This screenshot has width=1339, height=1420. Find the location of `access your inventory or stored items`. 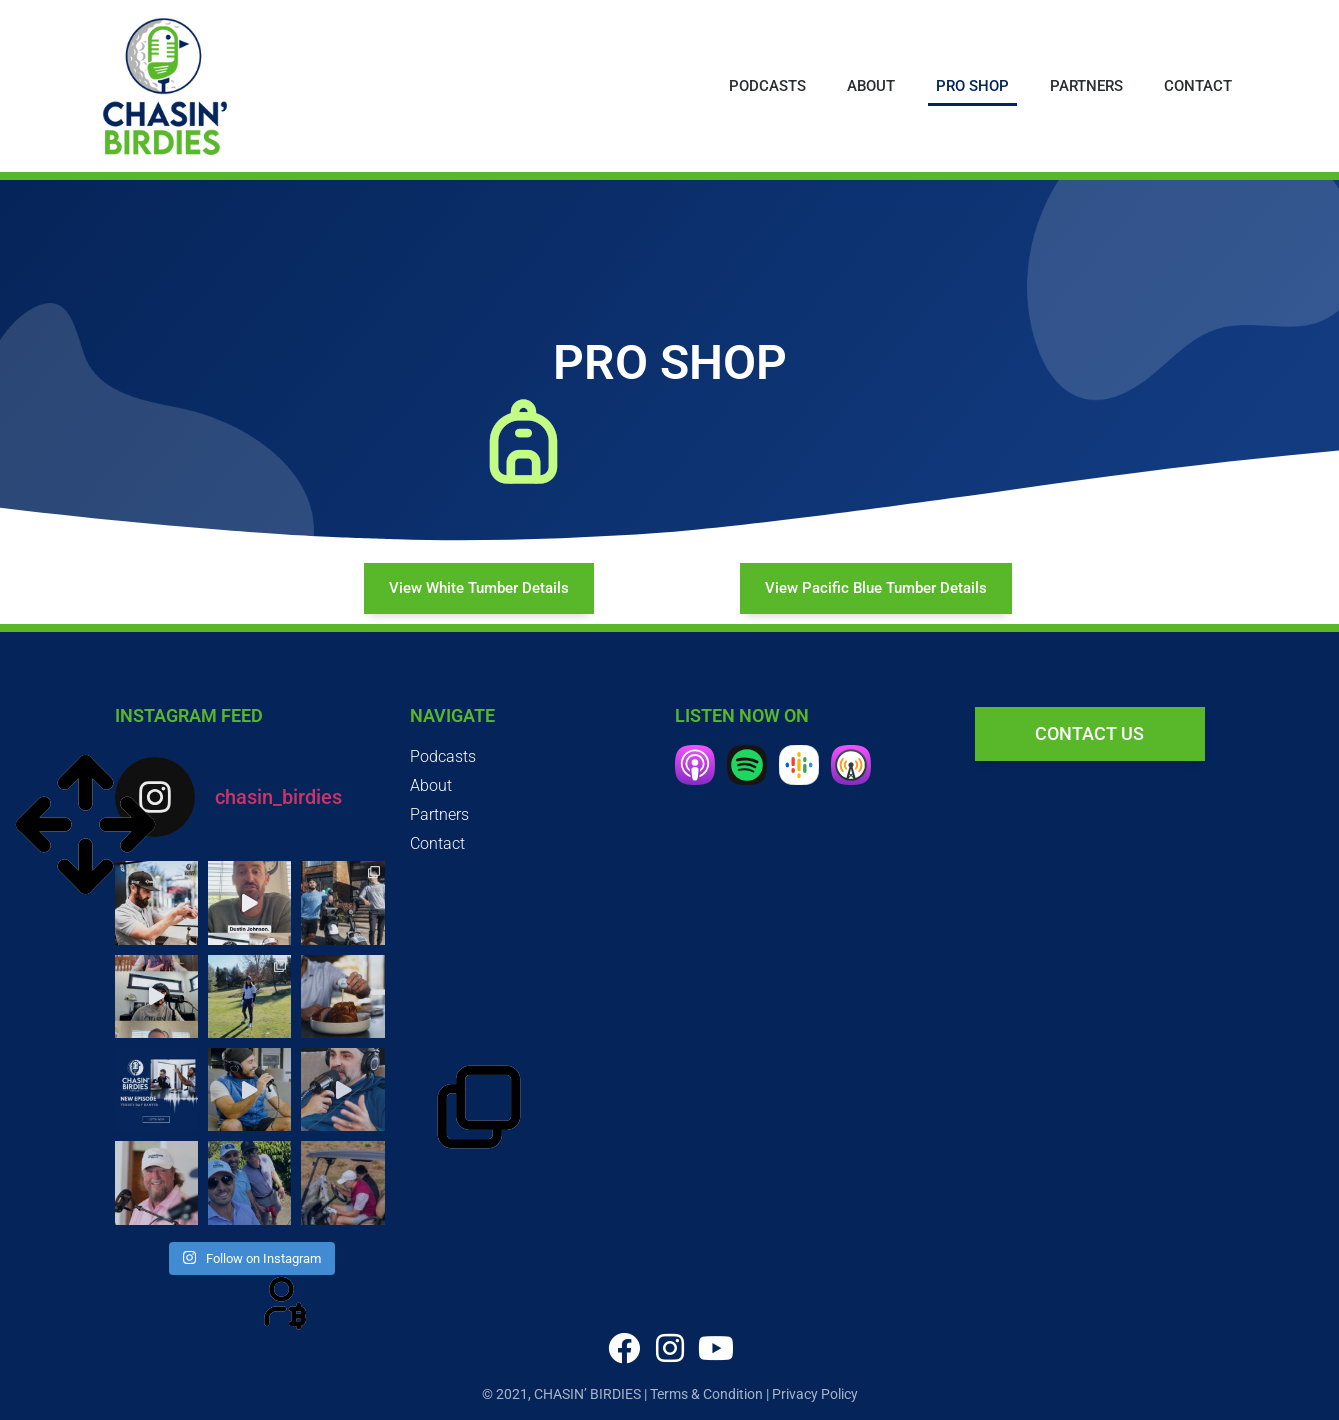

access your inventory or stored items is located at coordinates (523, 441).